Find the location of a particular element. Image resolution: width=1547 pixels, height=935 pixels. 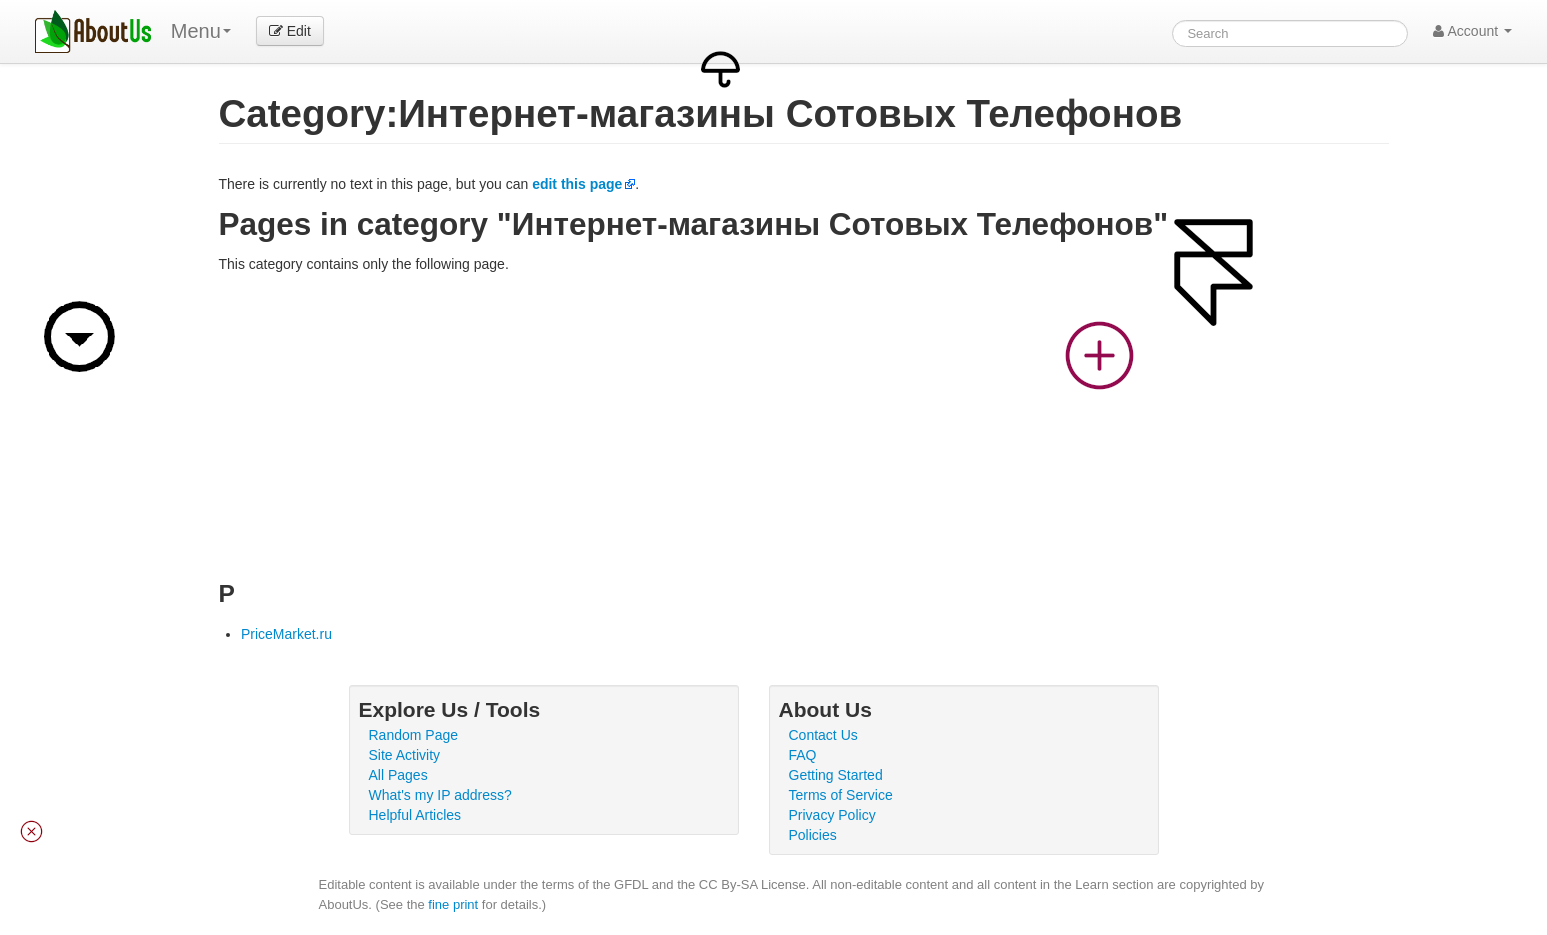

open framer app is located at coordinates (1213, 266).